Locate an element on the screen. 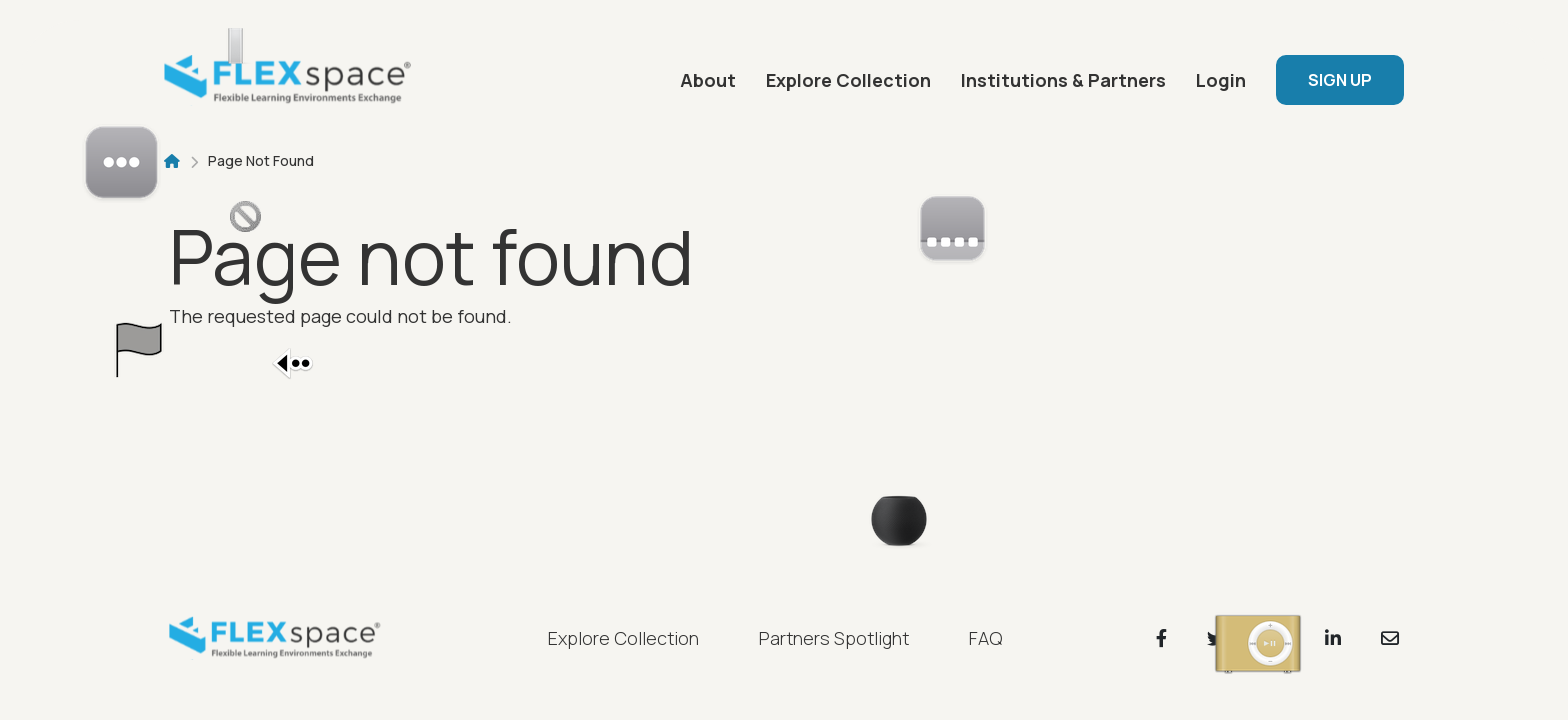 The width and height of the screenshot is (1568, 720). access HomePod mini settings is located at coordinates (899, 526).